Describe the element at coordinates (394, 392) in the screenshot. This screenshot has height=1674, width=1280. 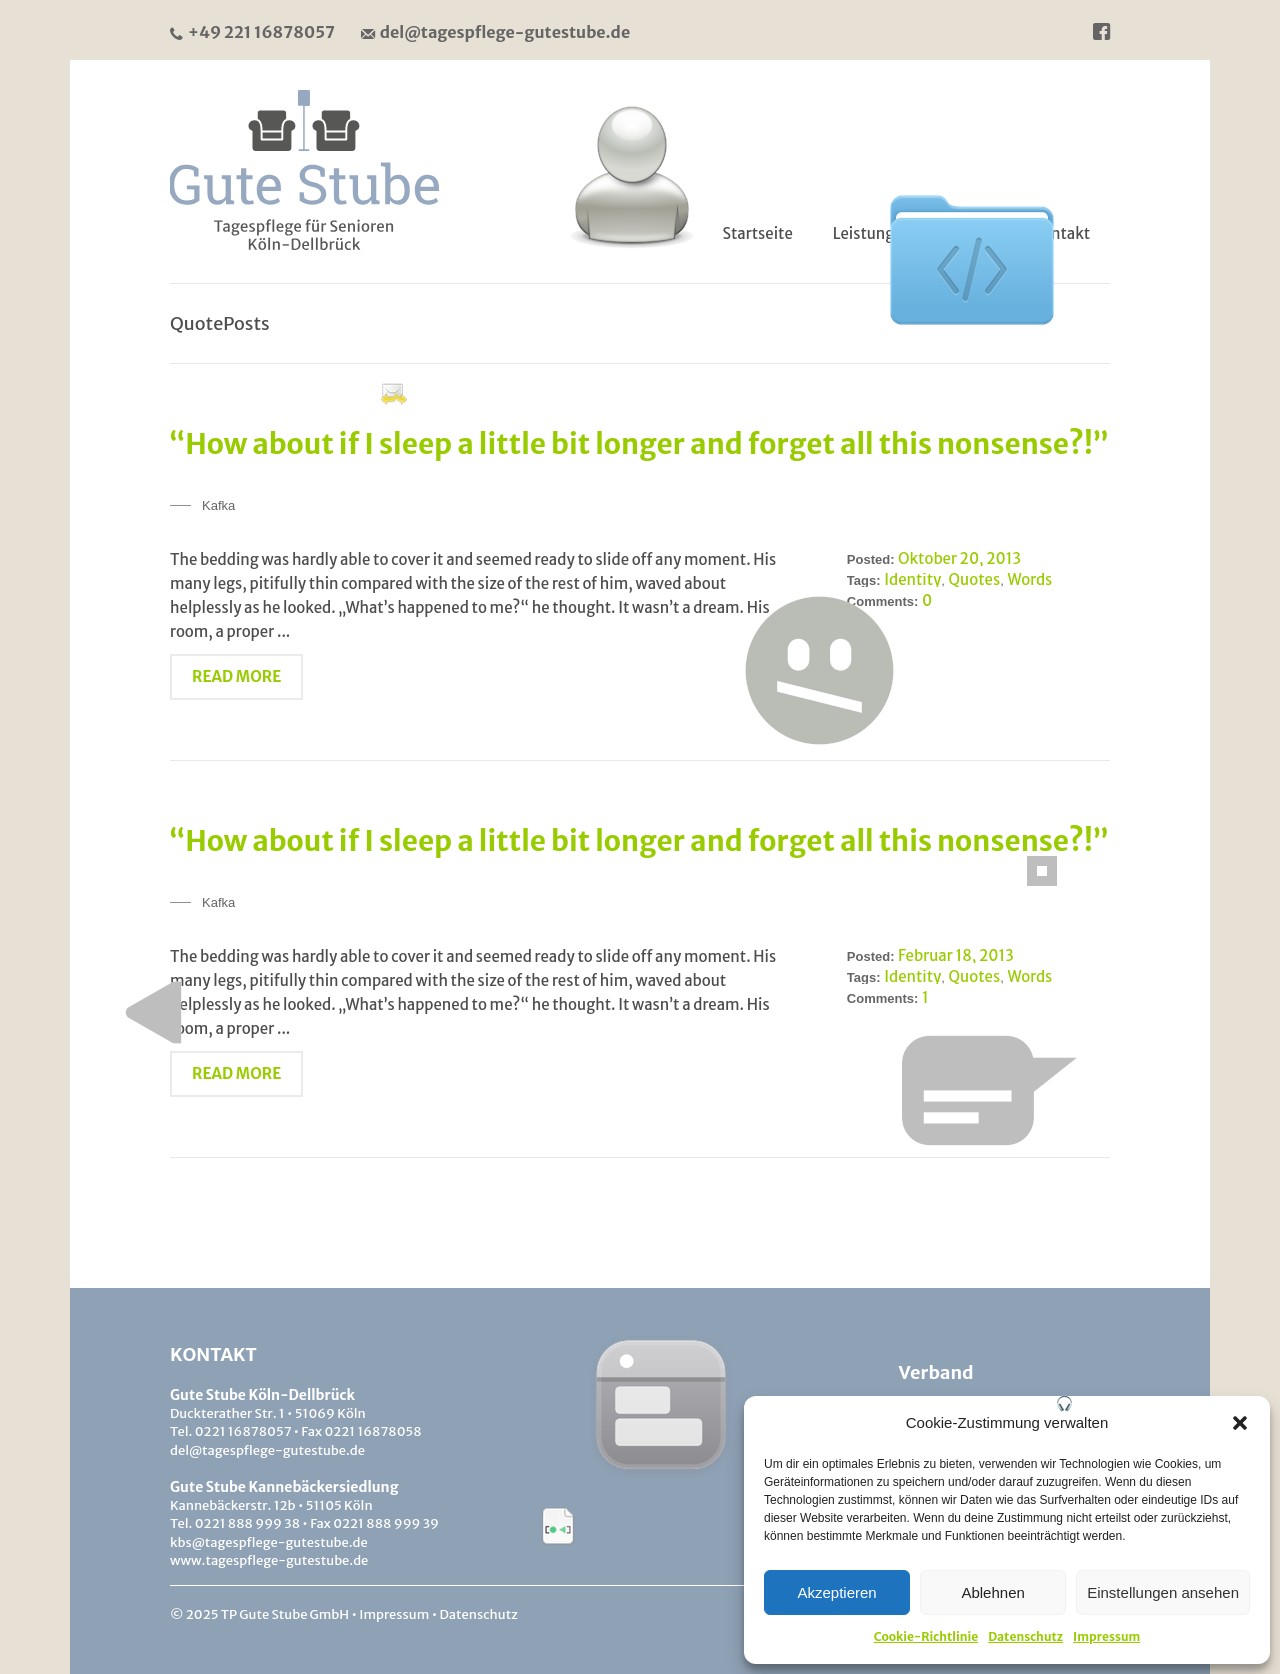
I see `reply to all recipients of an email` at that location.